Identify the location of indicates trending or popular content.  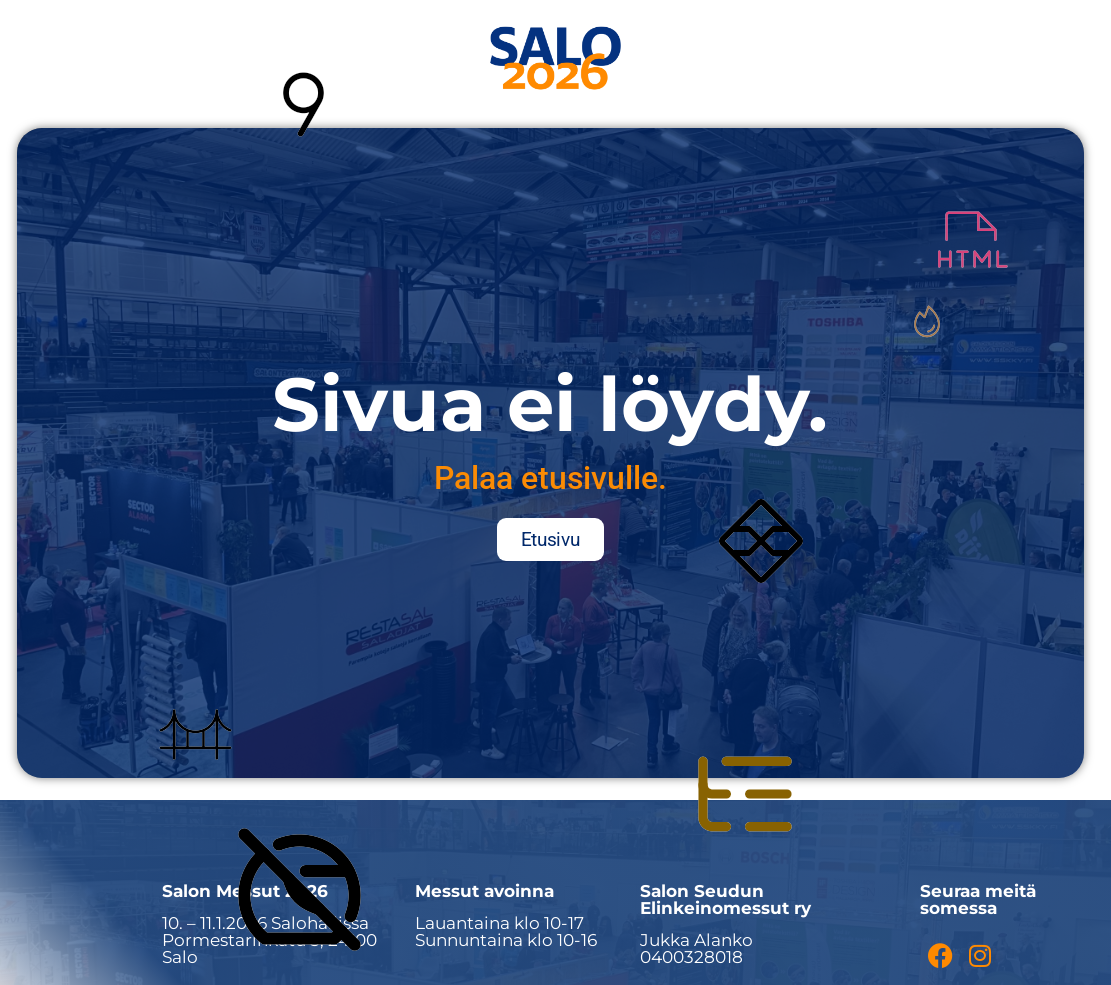
(927, 322).